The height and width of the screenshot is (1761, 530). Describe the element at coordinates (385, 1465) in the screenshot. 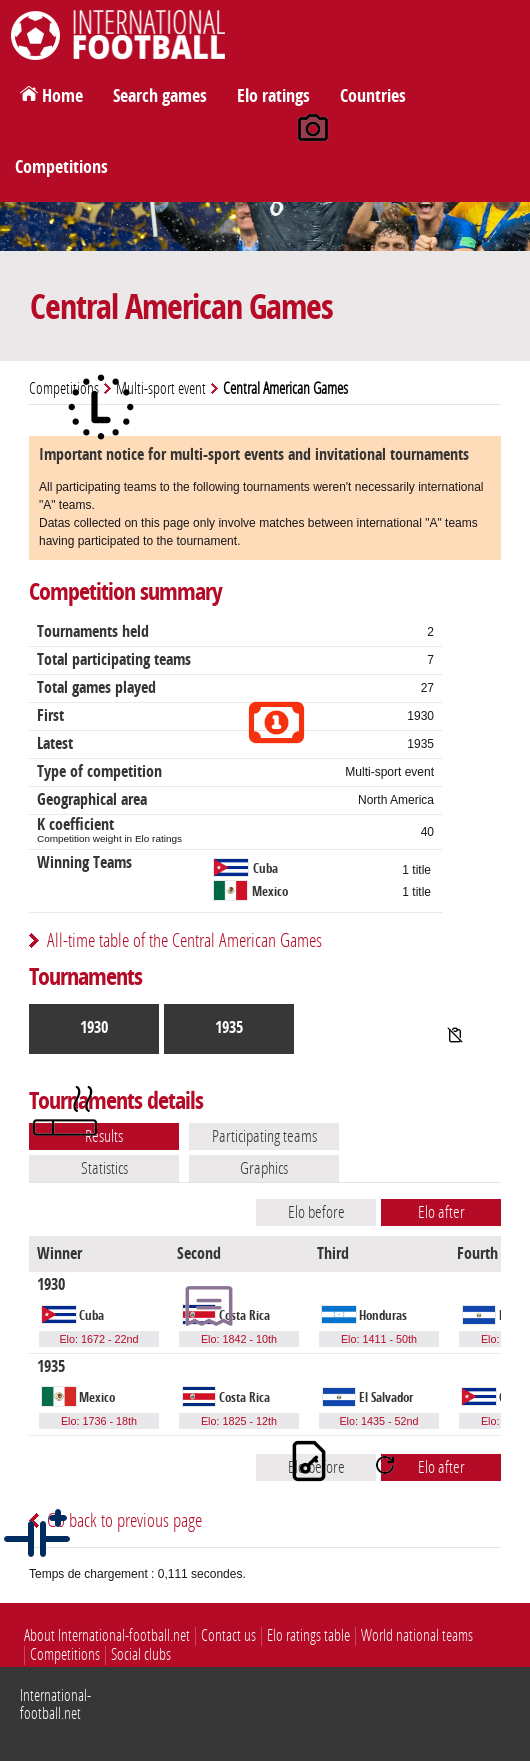

I see `refresh the current page or content` at that location.